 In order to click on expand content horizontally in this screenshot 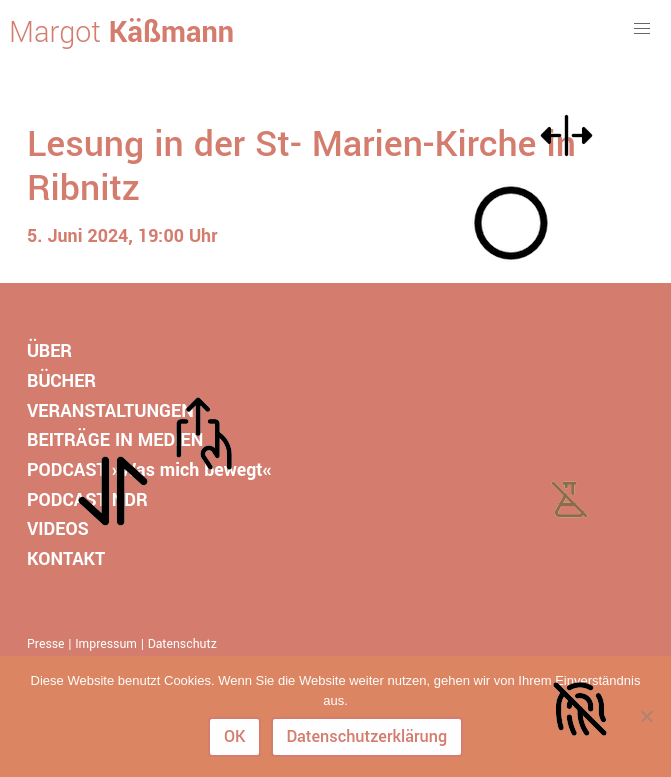, I will do `click(566, 135)`.